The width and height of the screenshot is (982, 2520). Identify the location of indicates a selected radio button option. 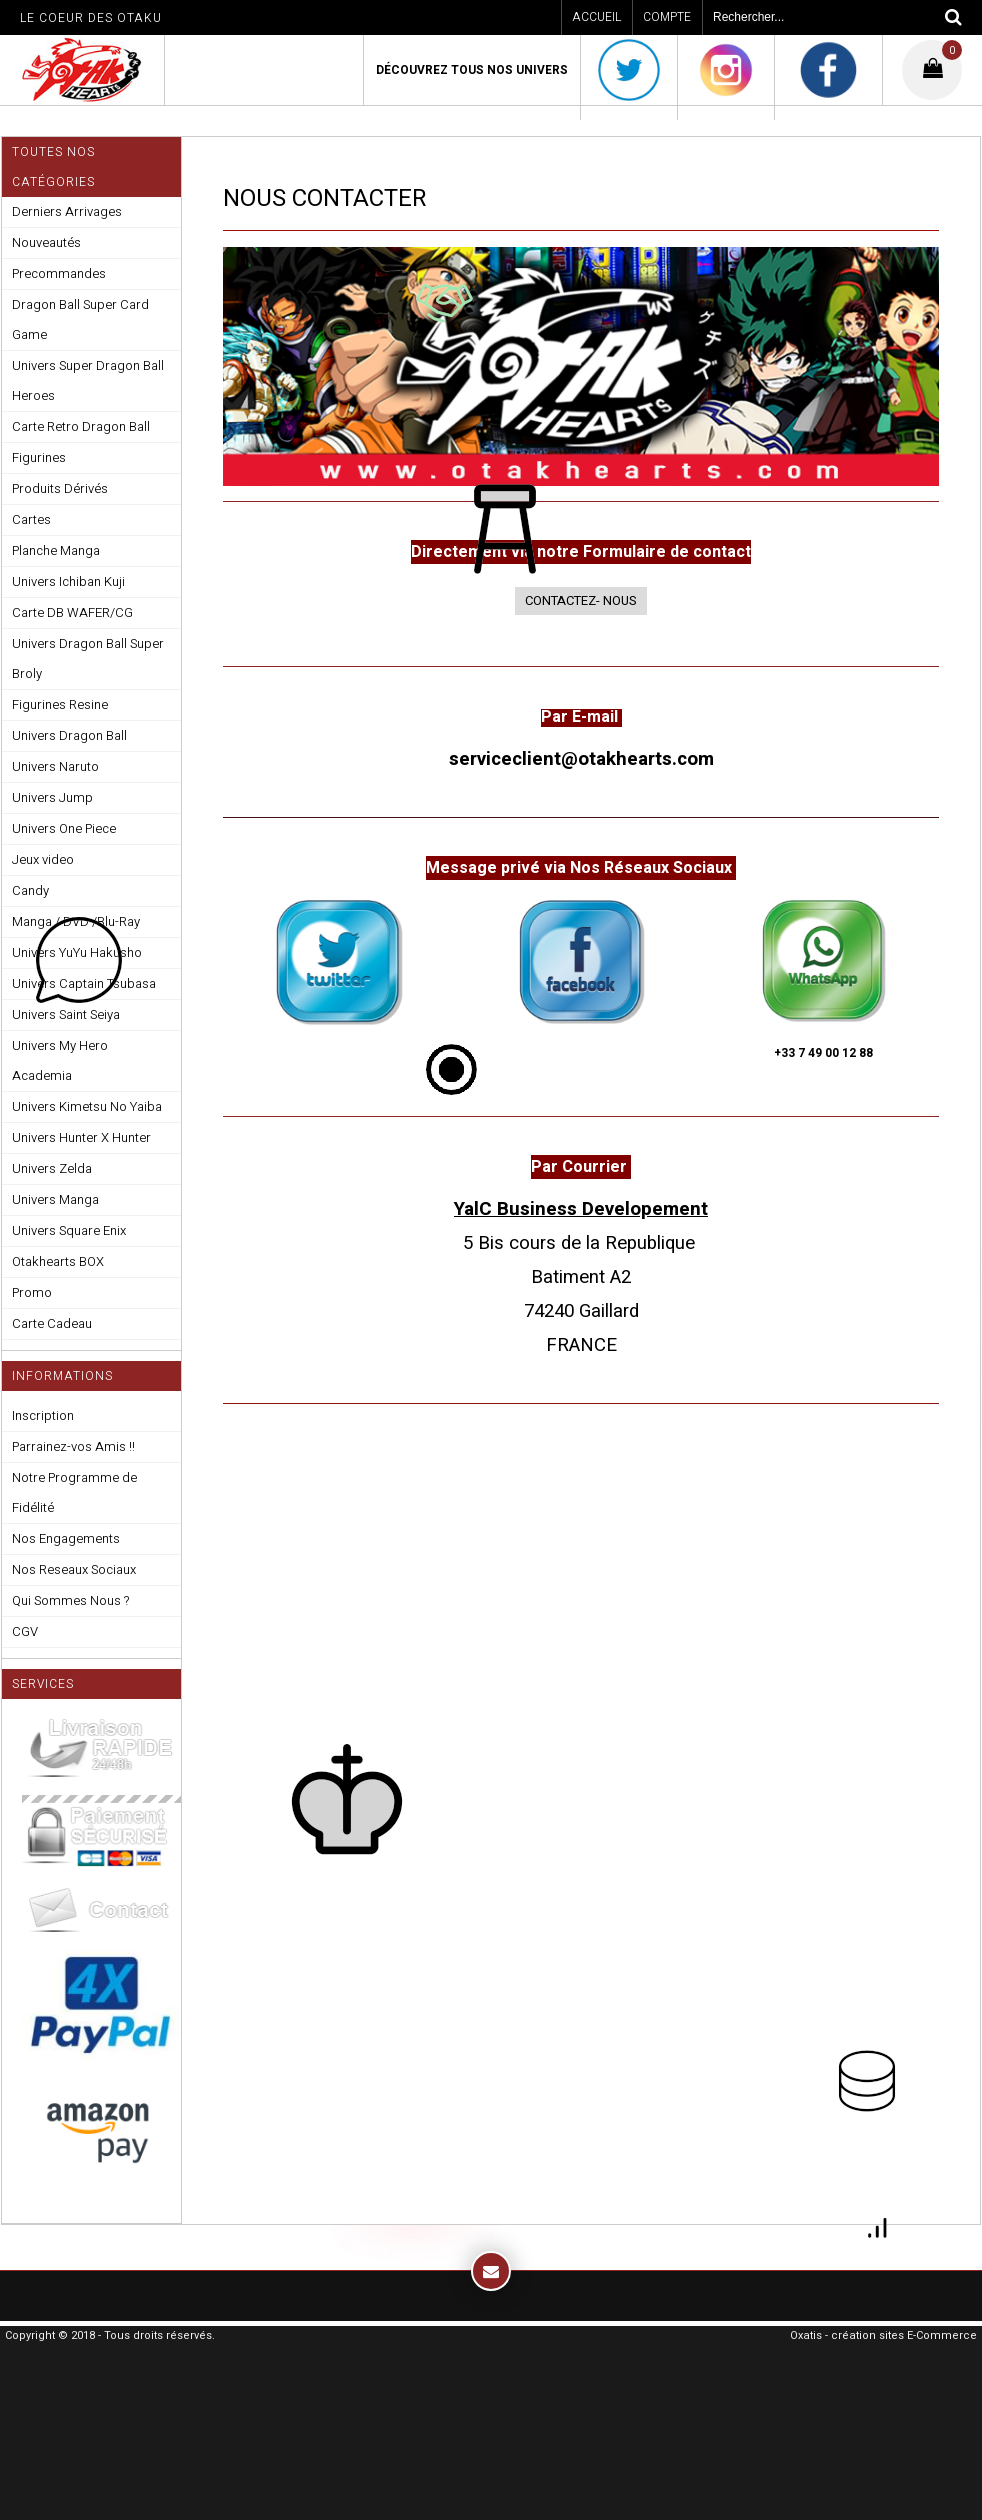
(451, 1069).